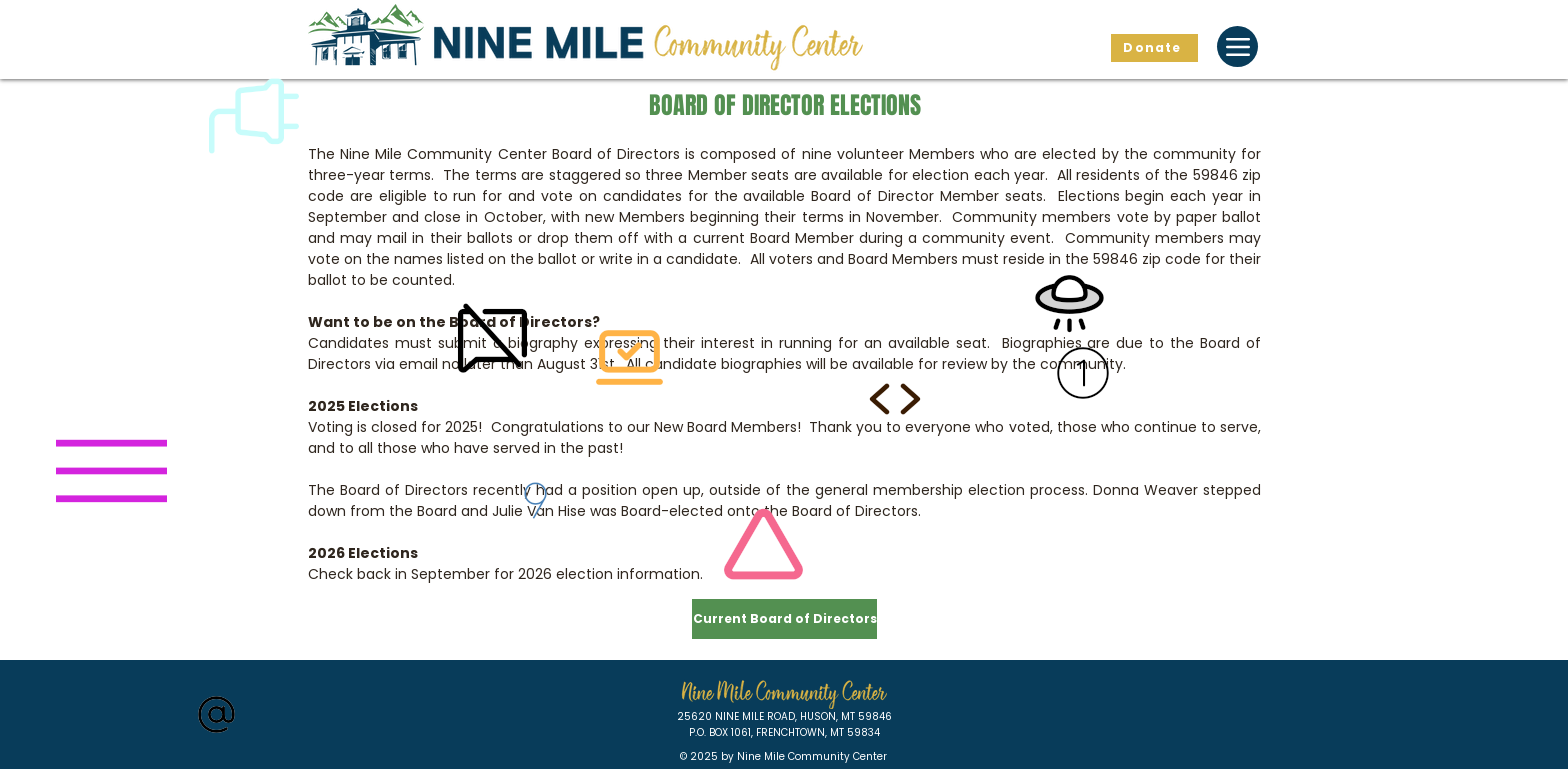 This screenshot has width=1568, height=769. I want to click on access sci-fi or space-themed content, so click(1069, 302).